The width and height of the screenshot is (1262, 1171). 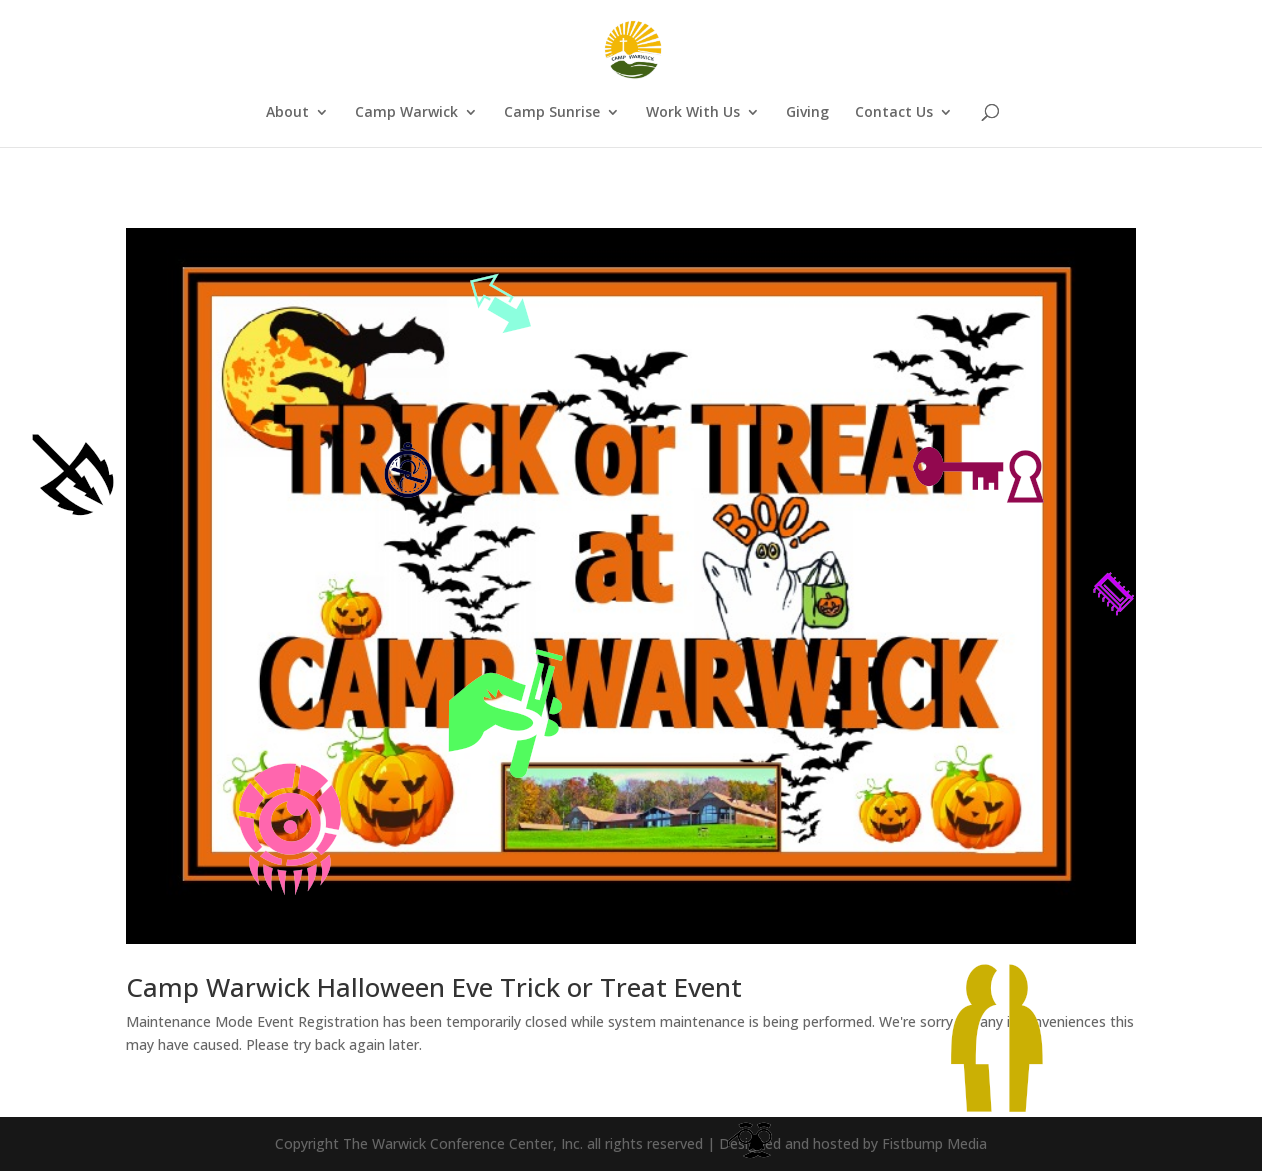 What do you see at coordinates (749, 1139) in the screenshot?
I see `access prank or joke features` at bounding box center [749, 1139].